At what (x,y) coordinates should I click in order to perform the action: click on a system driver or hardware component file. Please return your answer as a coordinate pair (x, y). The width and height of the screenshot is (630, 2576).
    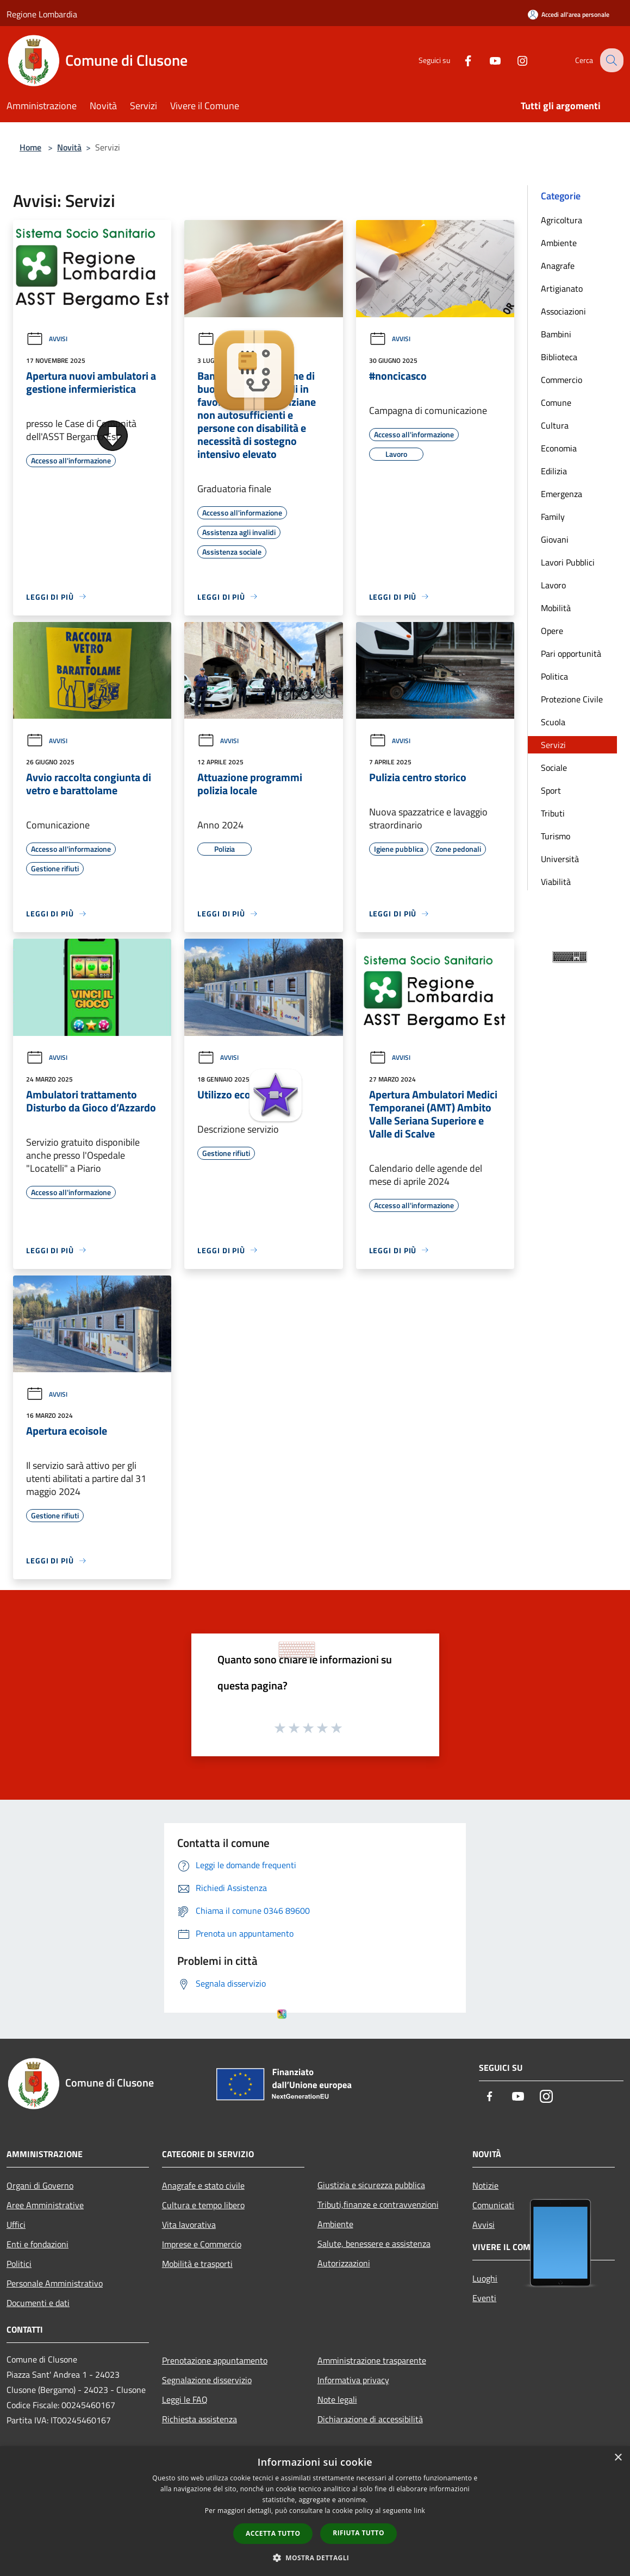
    Looking at the image, I should click on (254, 372).